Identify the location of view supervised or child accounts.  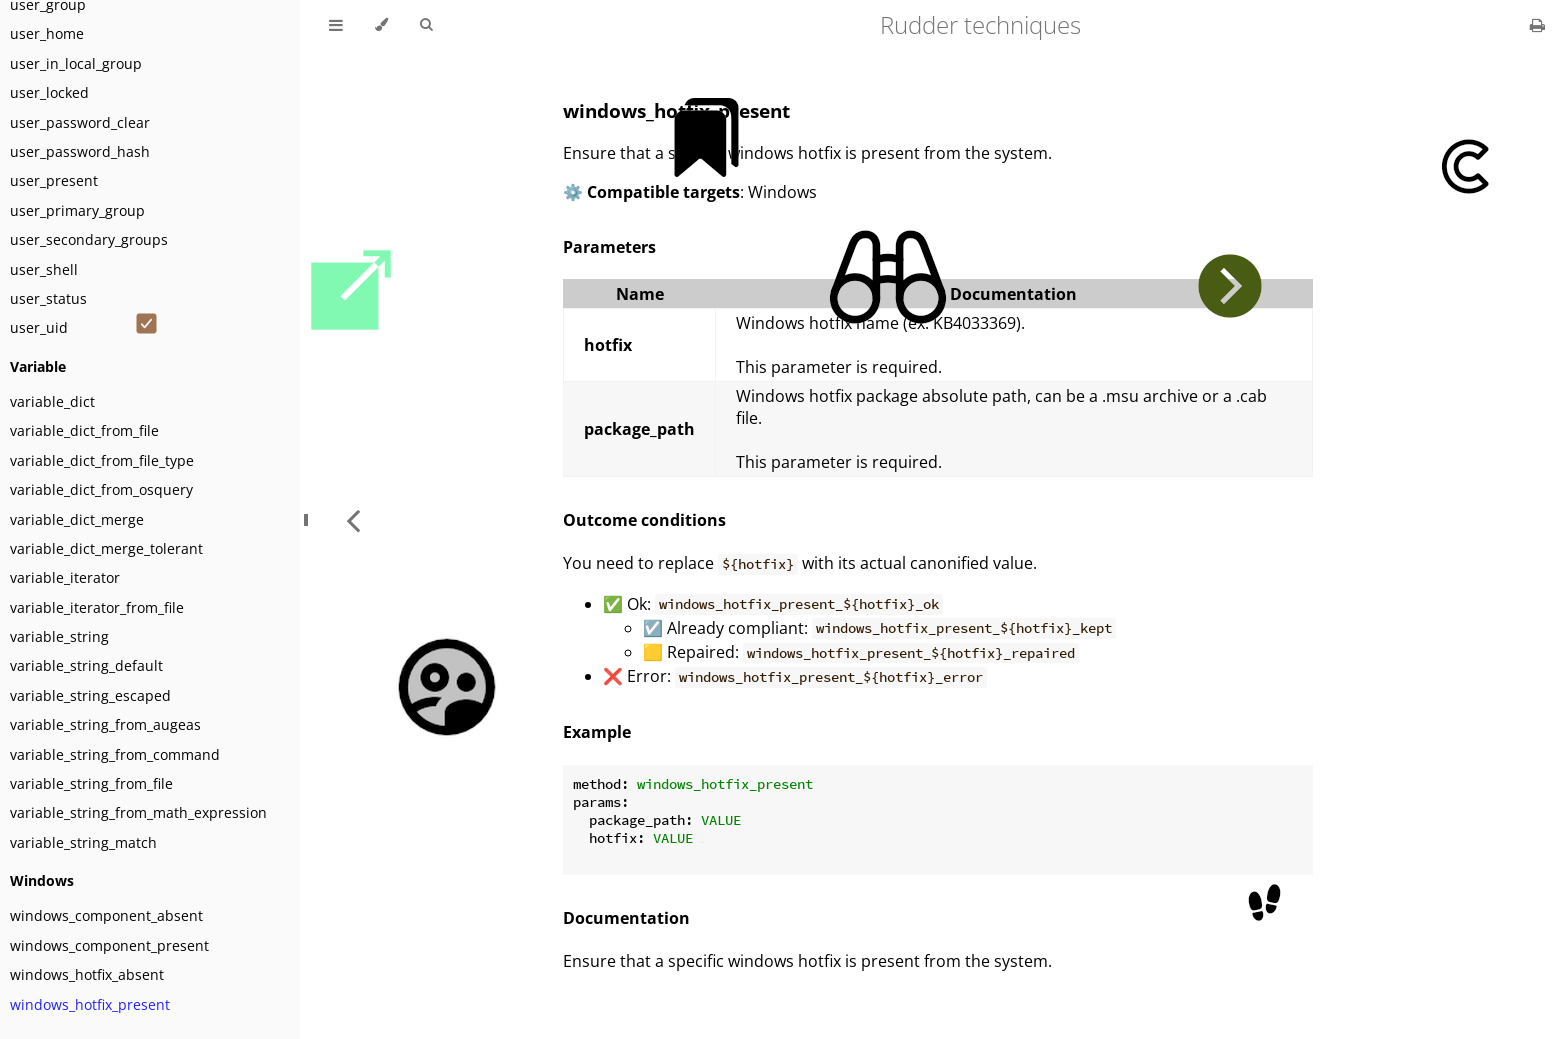
(447, 687).